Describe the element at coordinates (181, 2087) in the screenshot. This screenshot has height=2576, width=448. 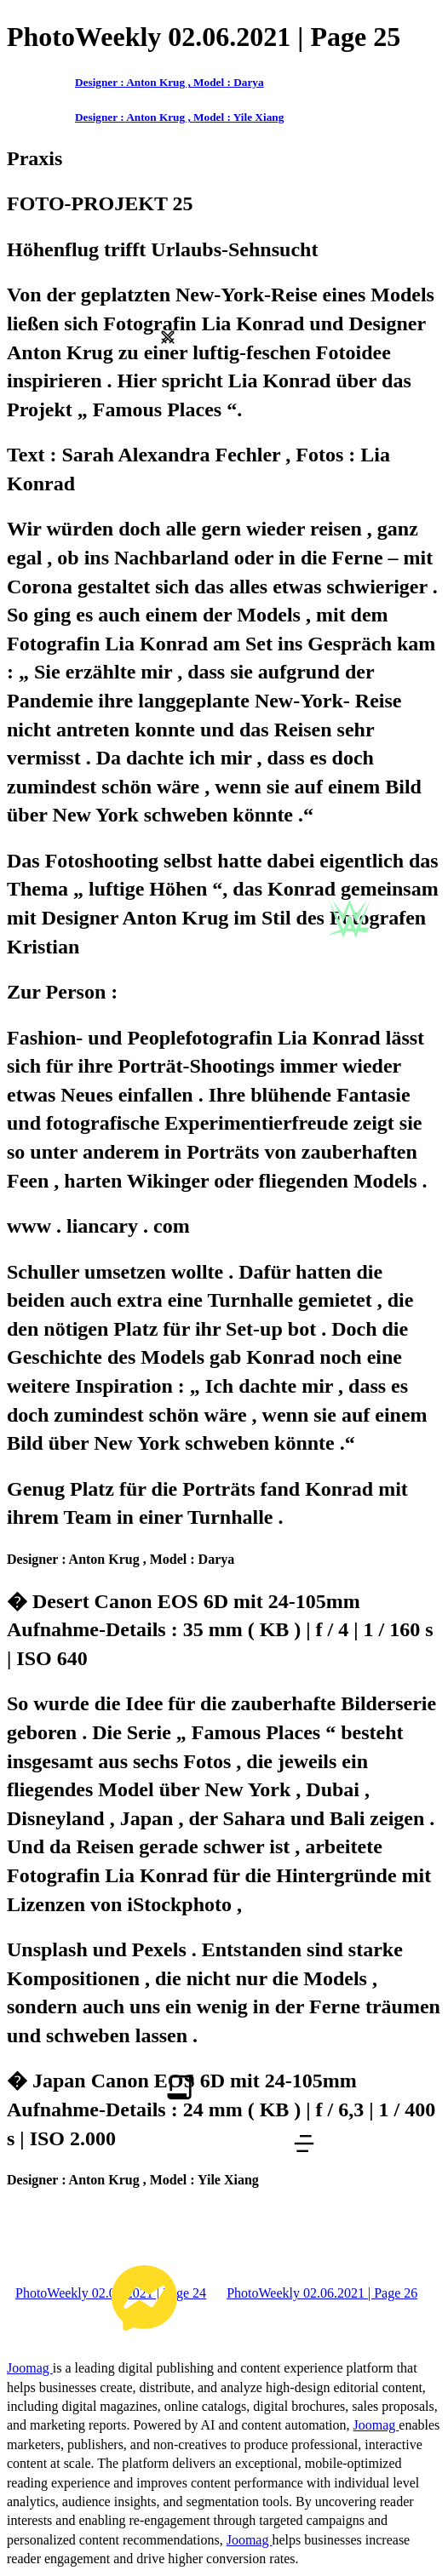
I see `view document or paper file` at that location.